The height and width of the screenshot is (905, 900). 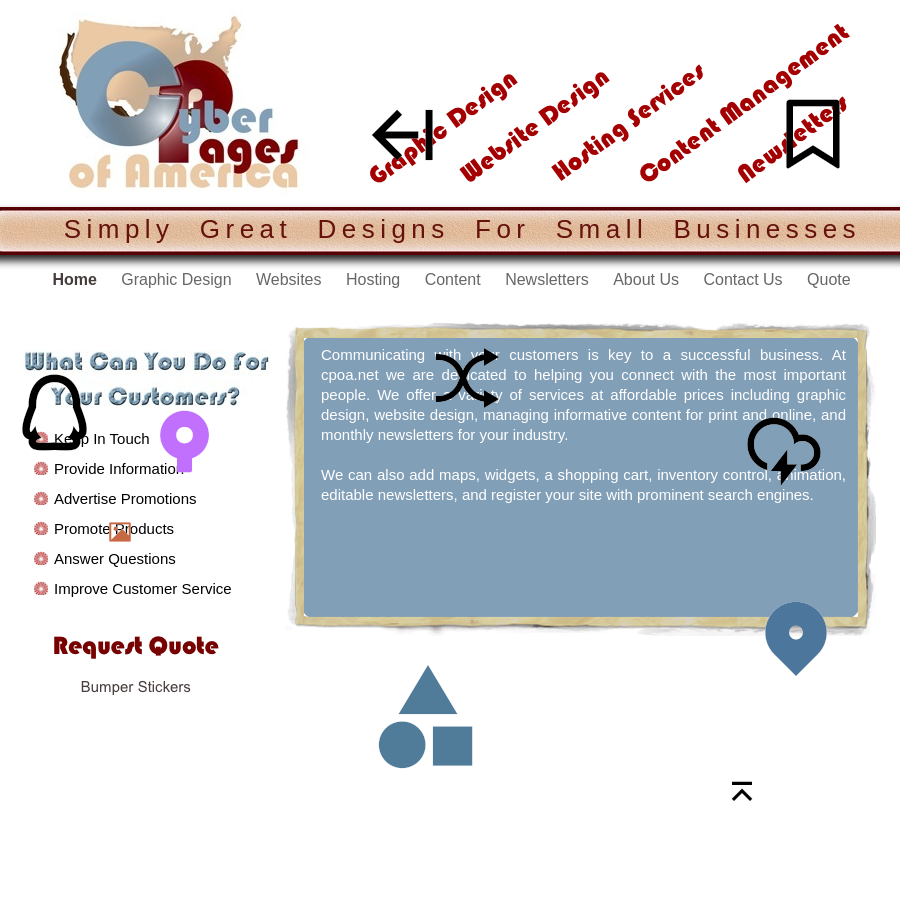 What do you see at coordinates (428, 719) in the screenshot?
I see `access shape tools or drawing options` at bounding box center [428, 719].